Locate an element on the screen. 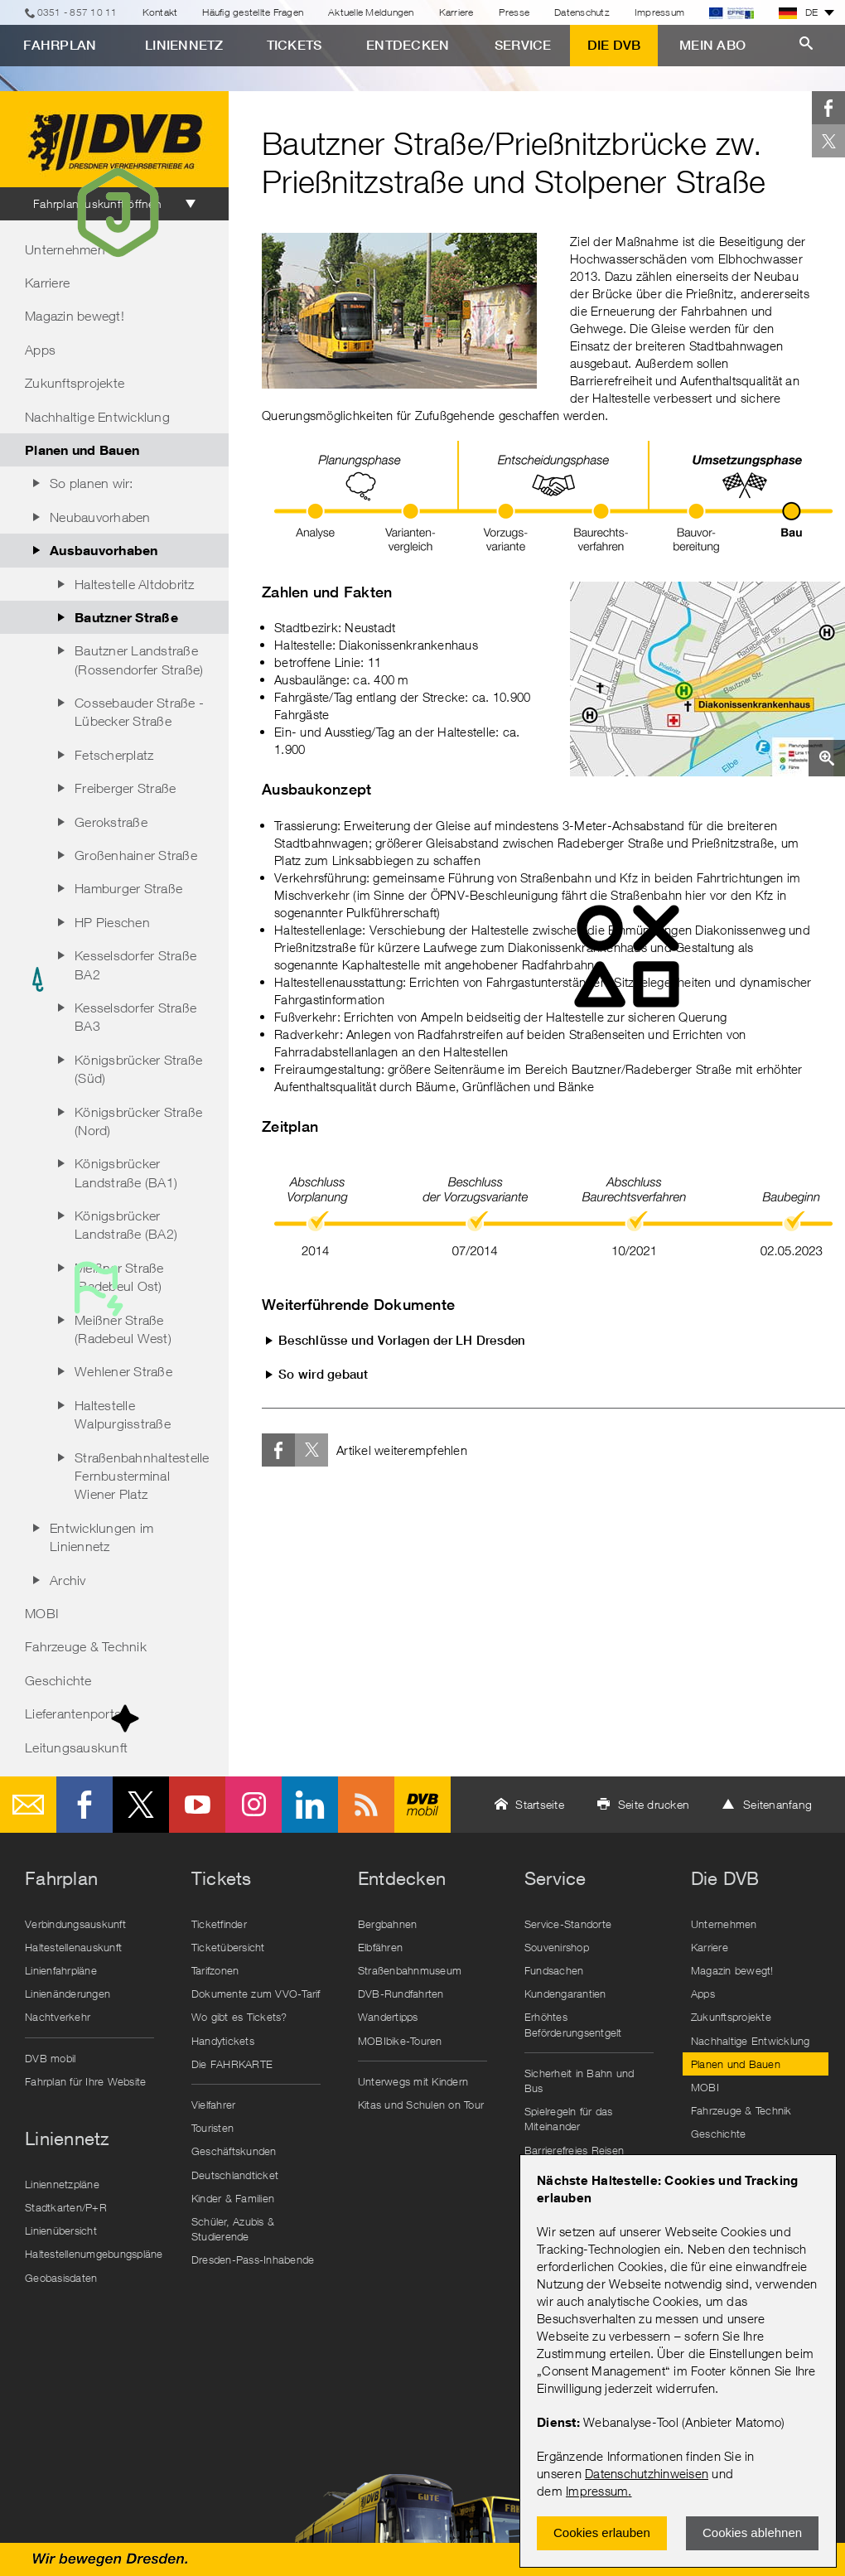 The width and height of the screenshot is (845, 2576). indicates dry or clear weather conditions is located at coordinates (37, 979).